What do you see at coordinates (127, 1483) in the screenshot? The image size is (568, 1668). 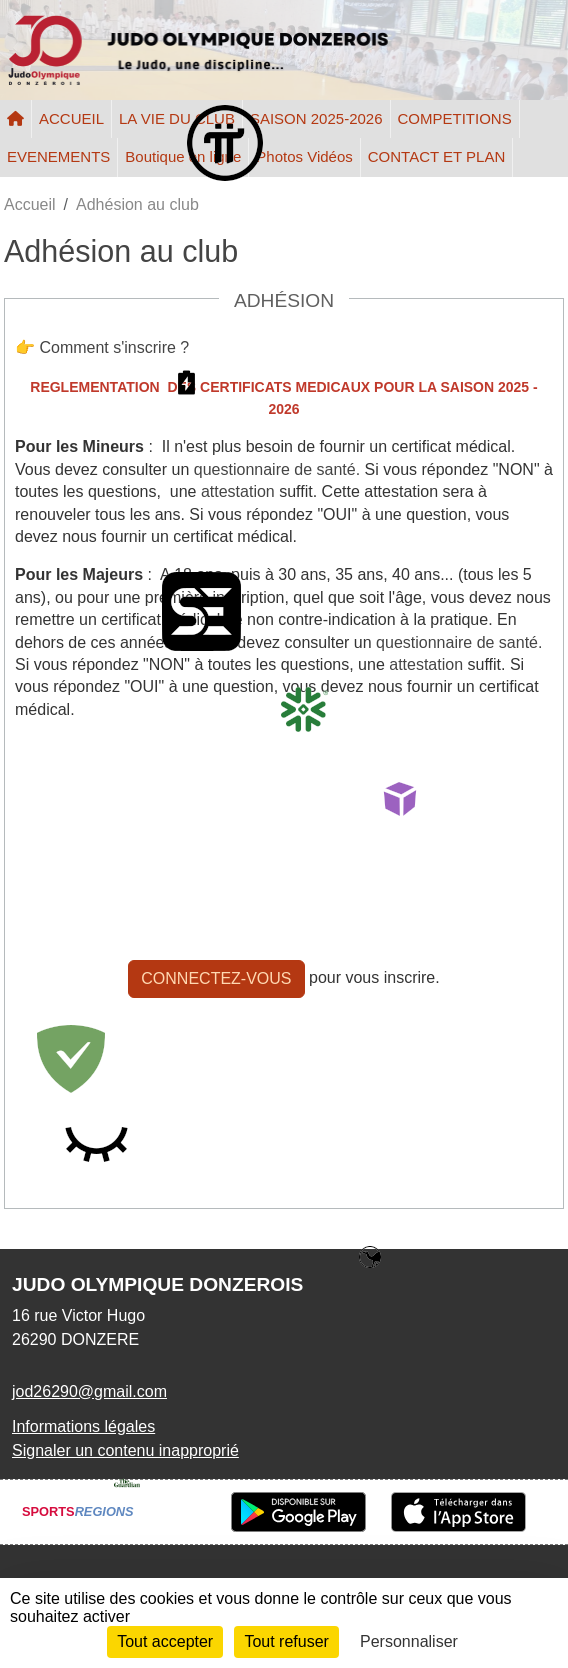 I see `open The Guardian news app` at bounding box center [127, 1483].